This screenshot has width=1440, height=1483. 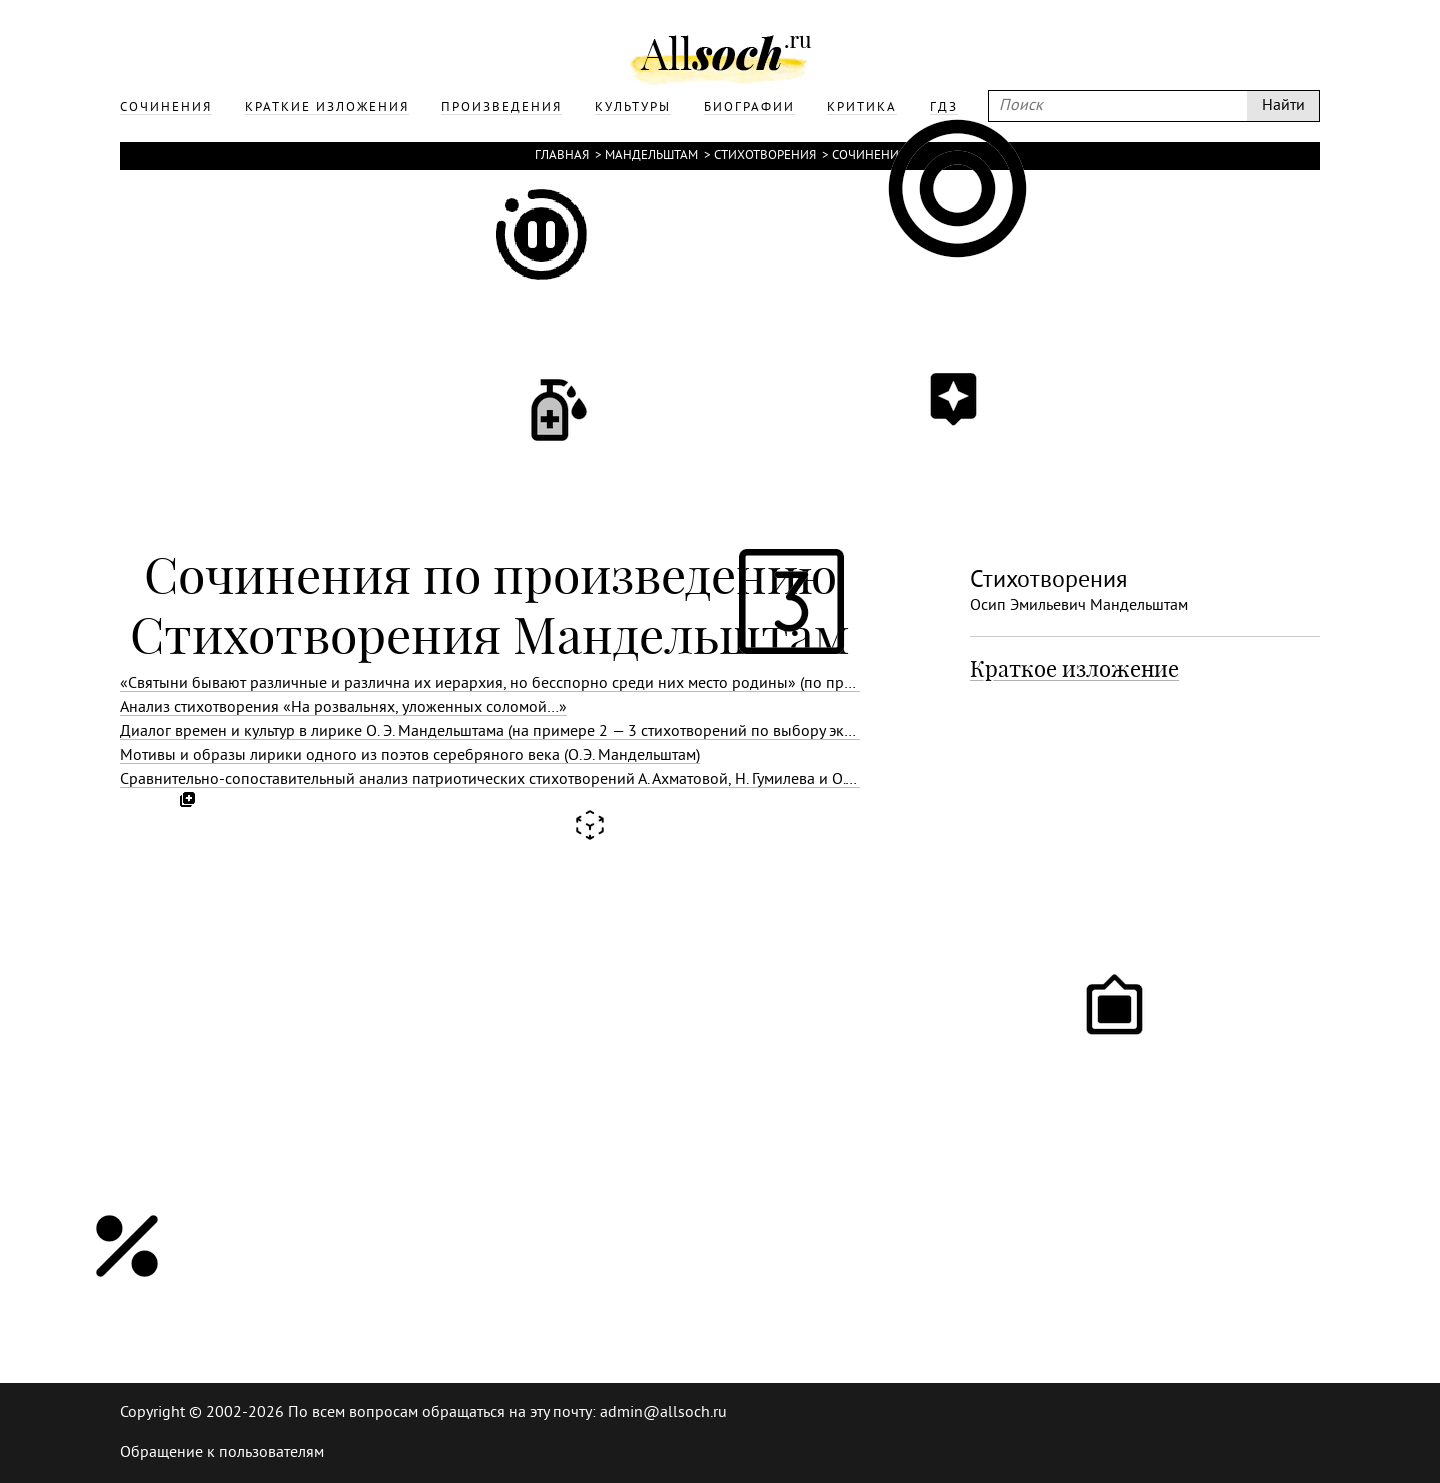 What do you see at coordinates (1114, 1006) in the screenshot?
I see `view photo in a decorative frame` at bounding box center [1114, 1006].